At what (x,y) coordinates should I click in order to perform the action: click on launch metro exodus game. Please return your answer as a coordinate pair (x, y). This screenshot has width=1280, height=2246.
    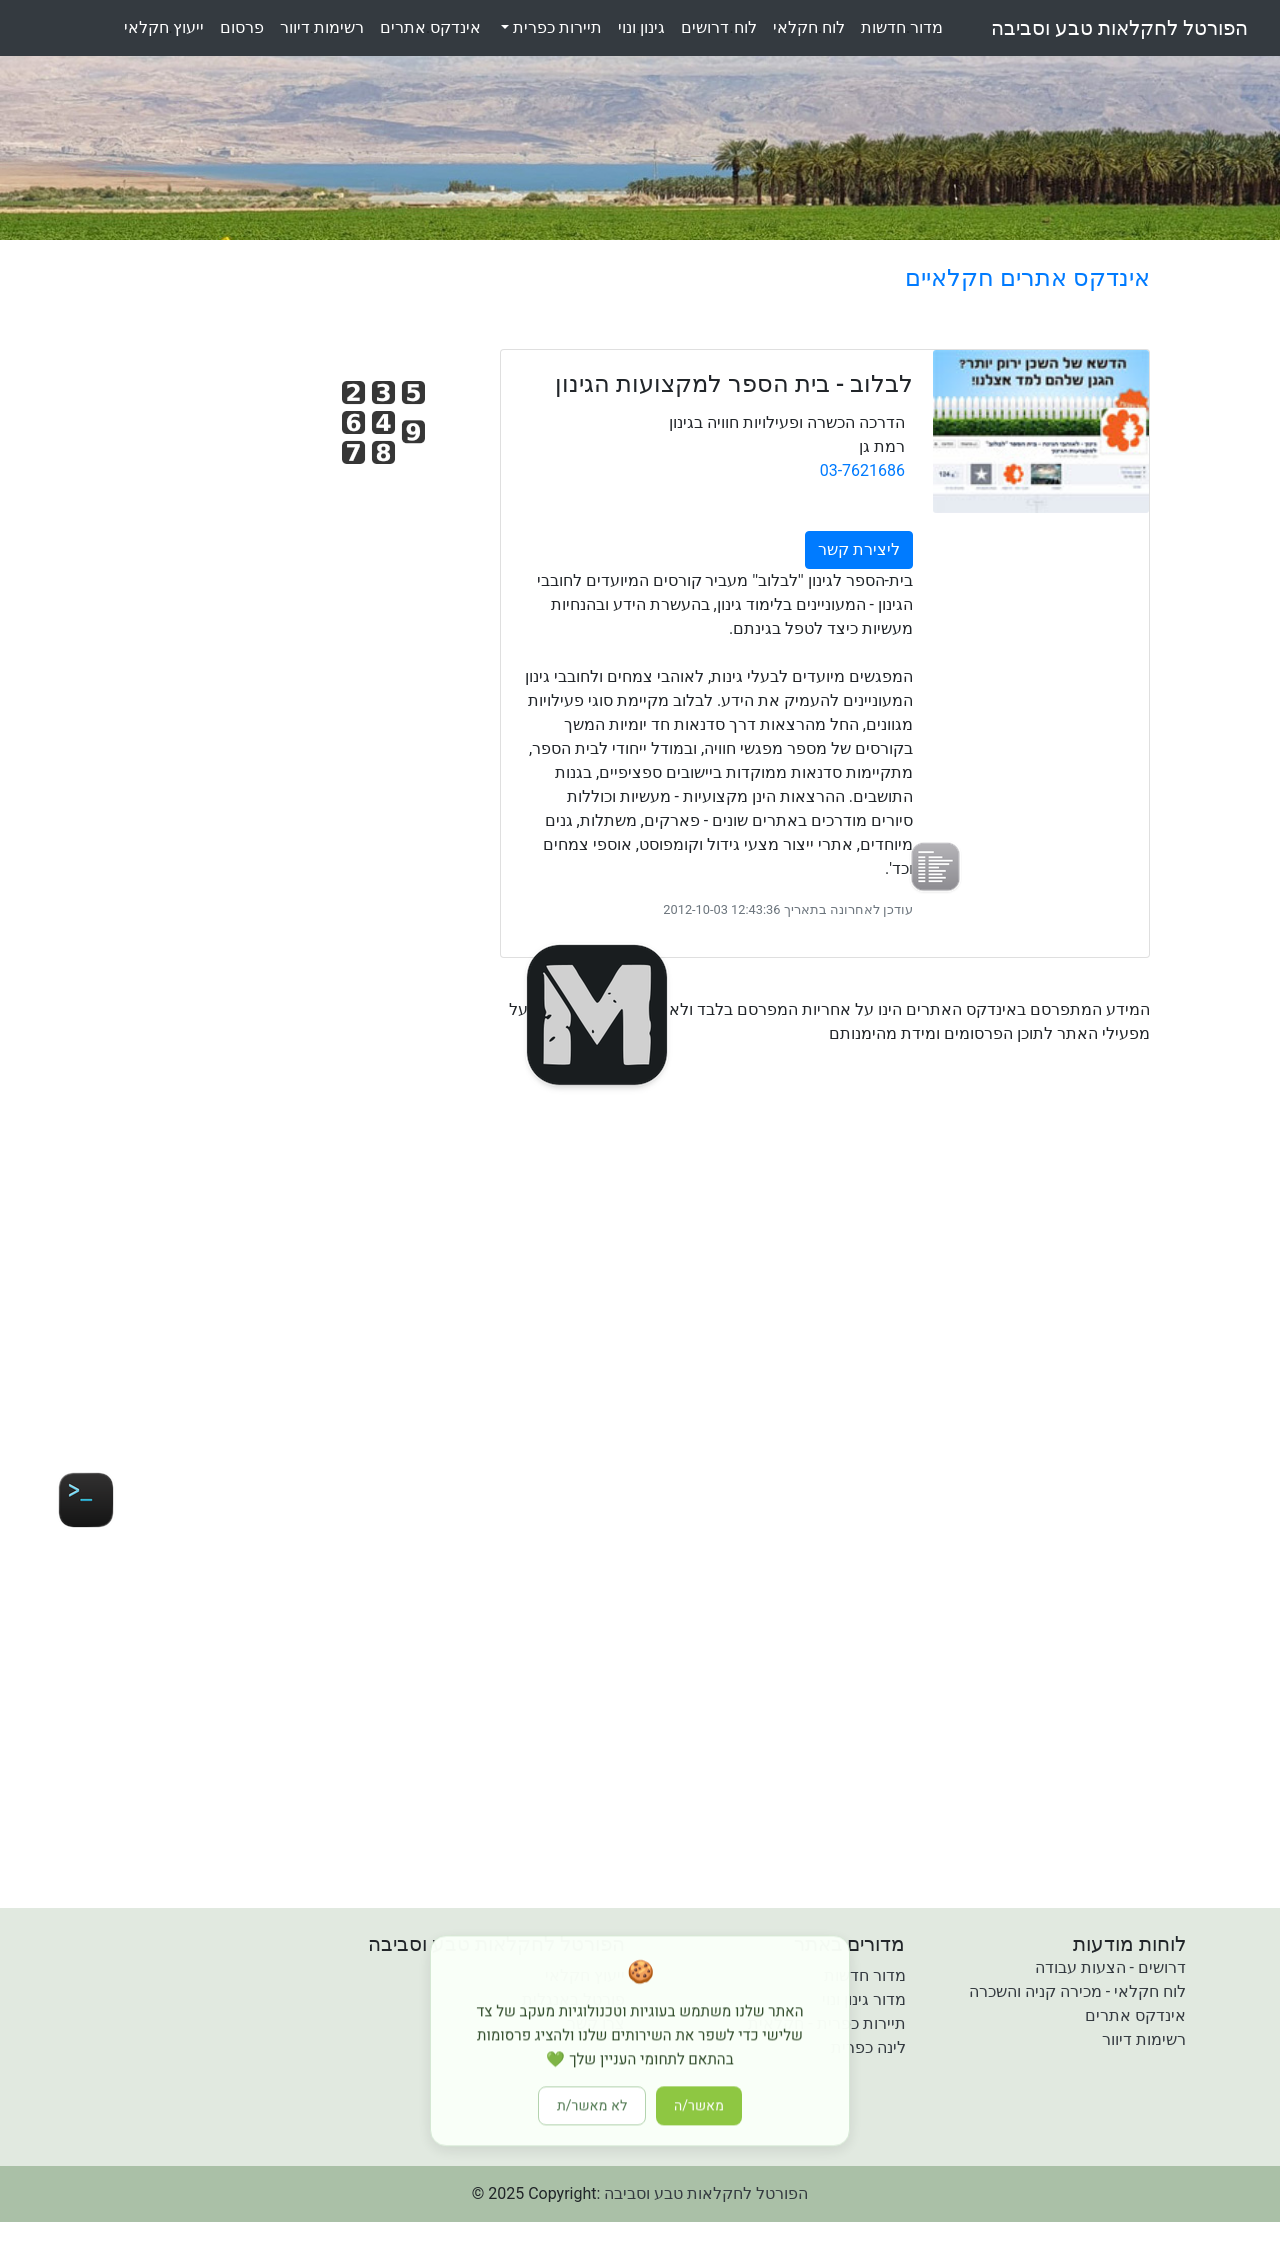
    Looking at the image, I should click on (597, 1015).